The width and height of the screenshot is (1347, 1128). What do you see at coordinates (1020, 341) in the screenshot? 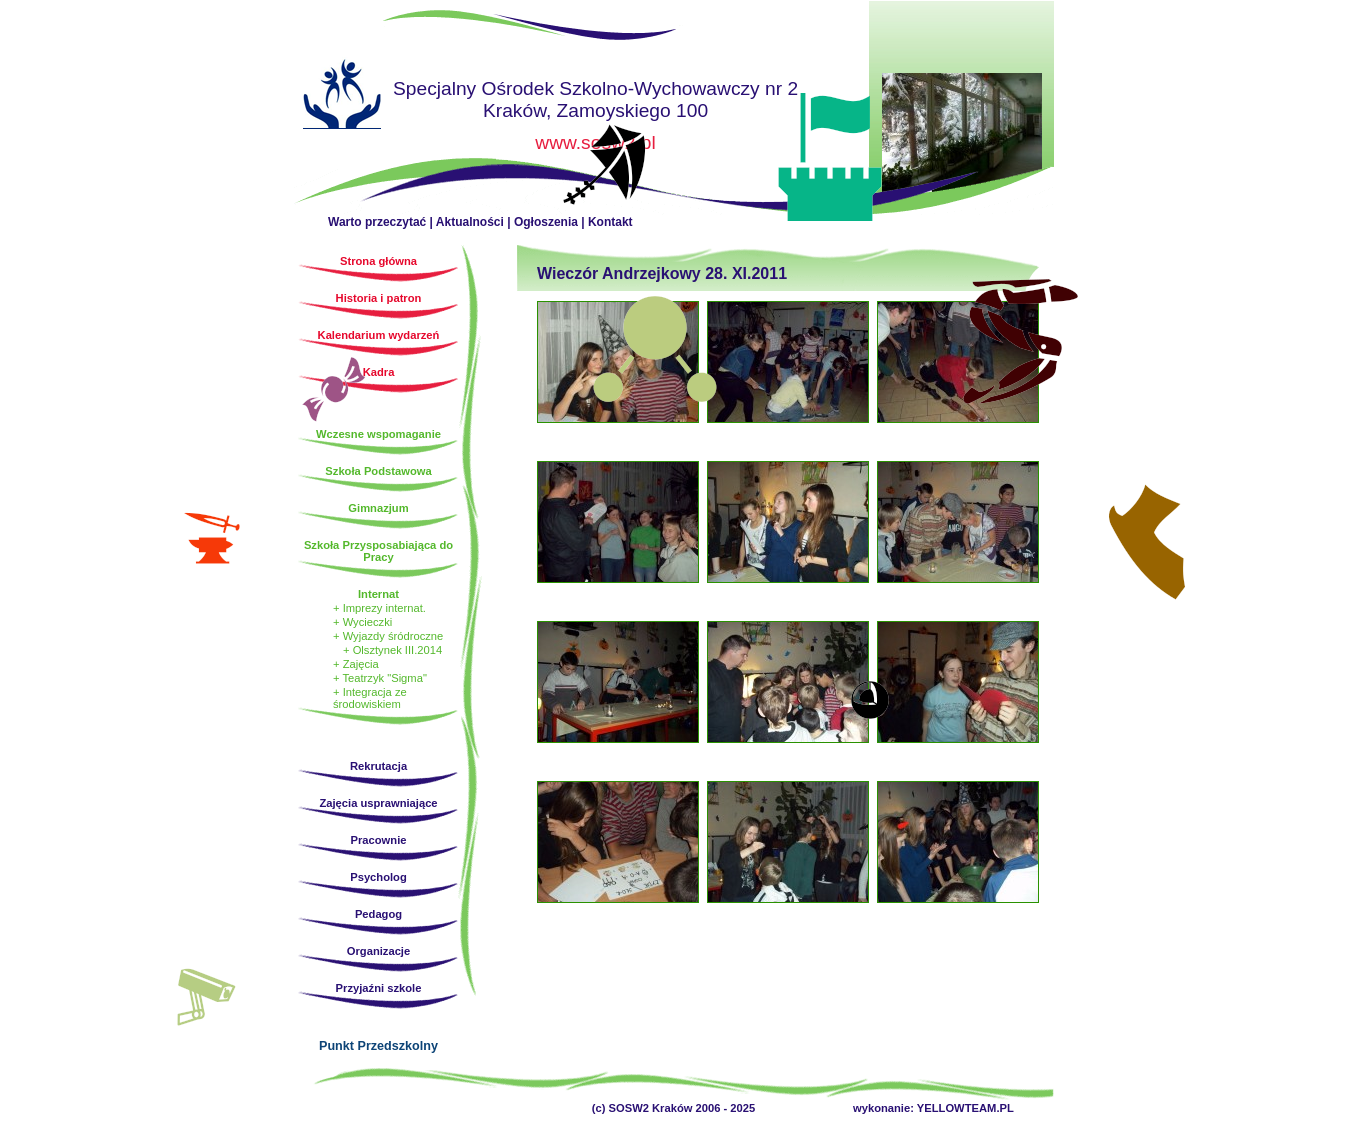
I see `select zat'nik'tel weapon in game inventory` at bounding box center [1020, 341].